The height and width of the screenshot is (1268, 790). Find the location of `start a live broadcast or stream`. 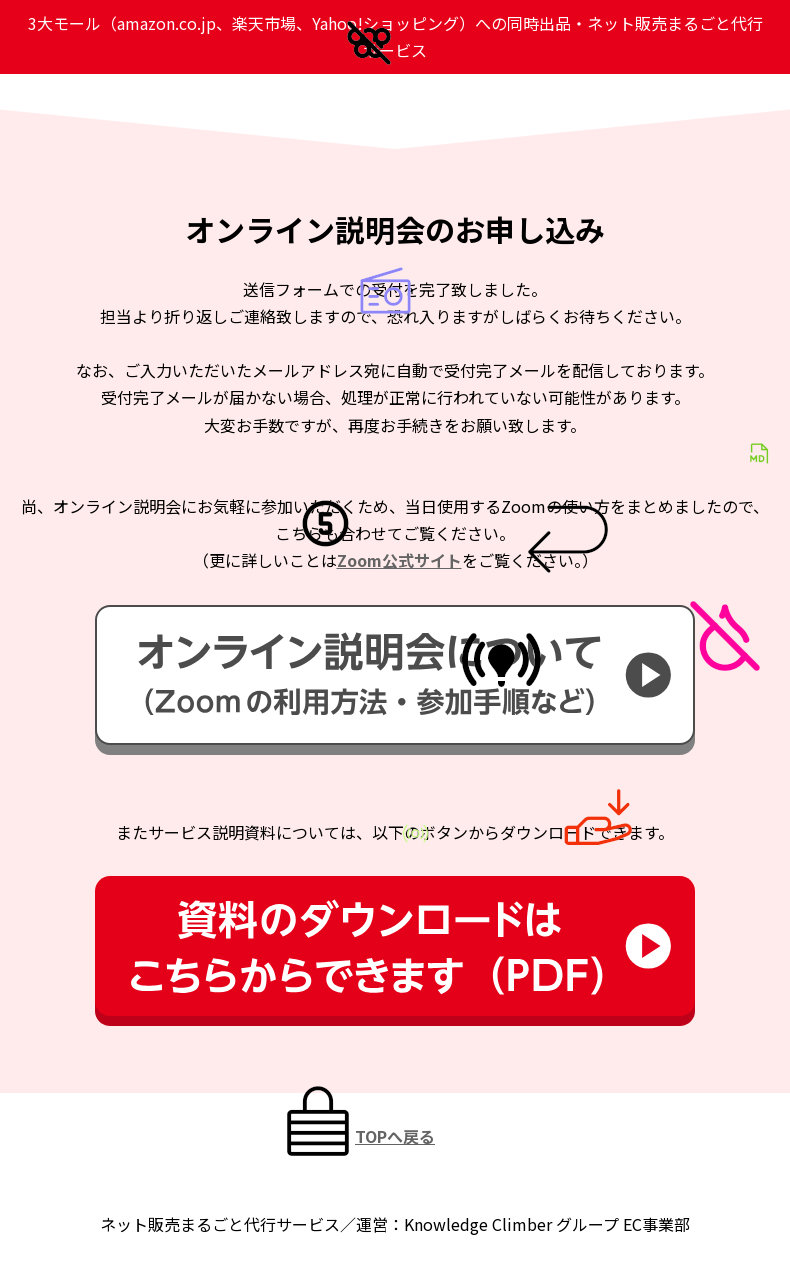

start a live broadcast or stream is located at coordinates (415, 833).